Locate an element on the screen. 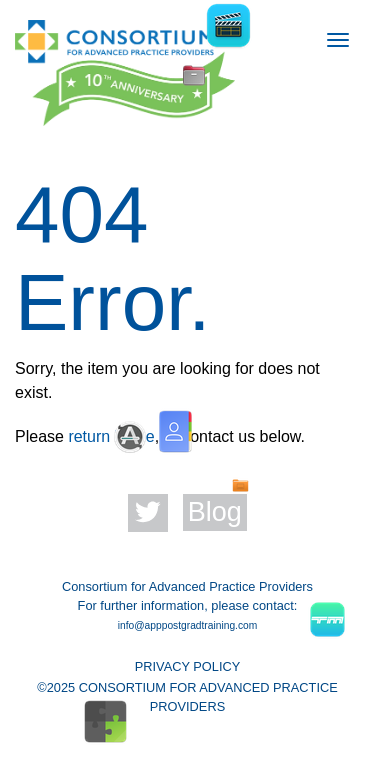 The height and width of the screenshot is (757, 375). open losslesscut video editing app is located at coordinates (228, 25).